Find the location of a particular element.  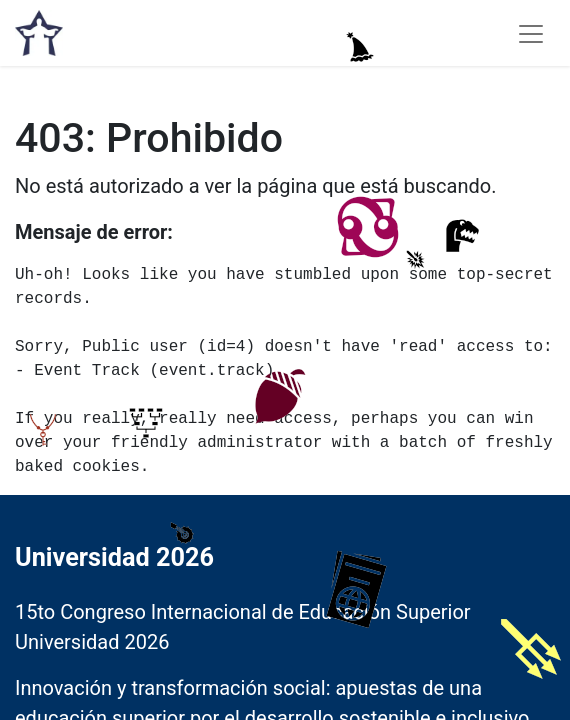

view passport or travel documents is located at coordinates (356, 589).